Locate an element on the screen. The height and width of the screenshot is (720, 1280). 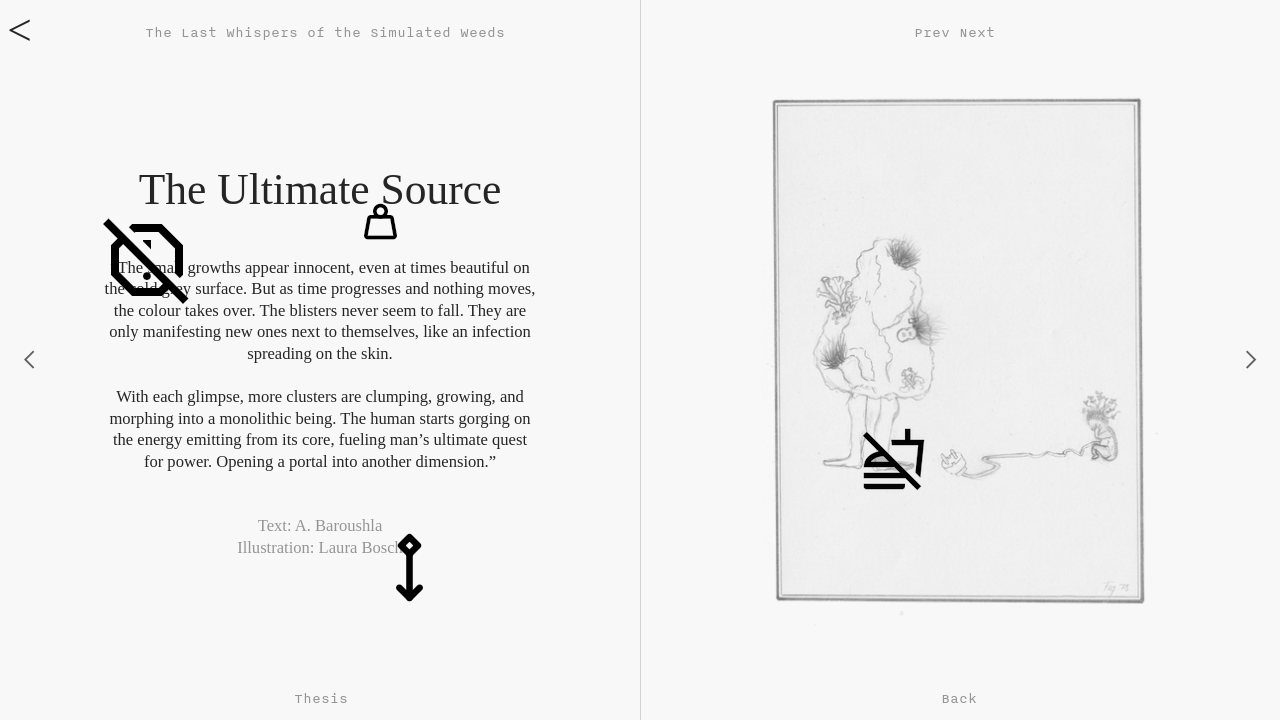
move item down in a list or sequence is located at coordinates (409, 567).